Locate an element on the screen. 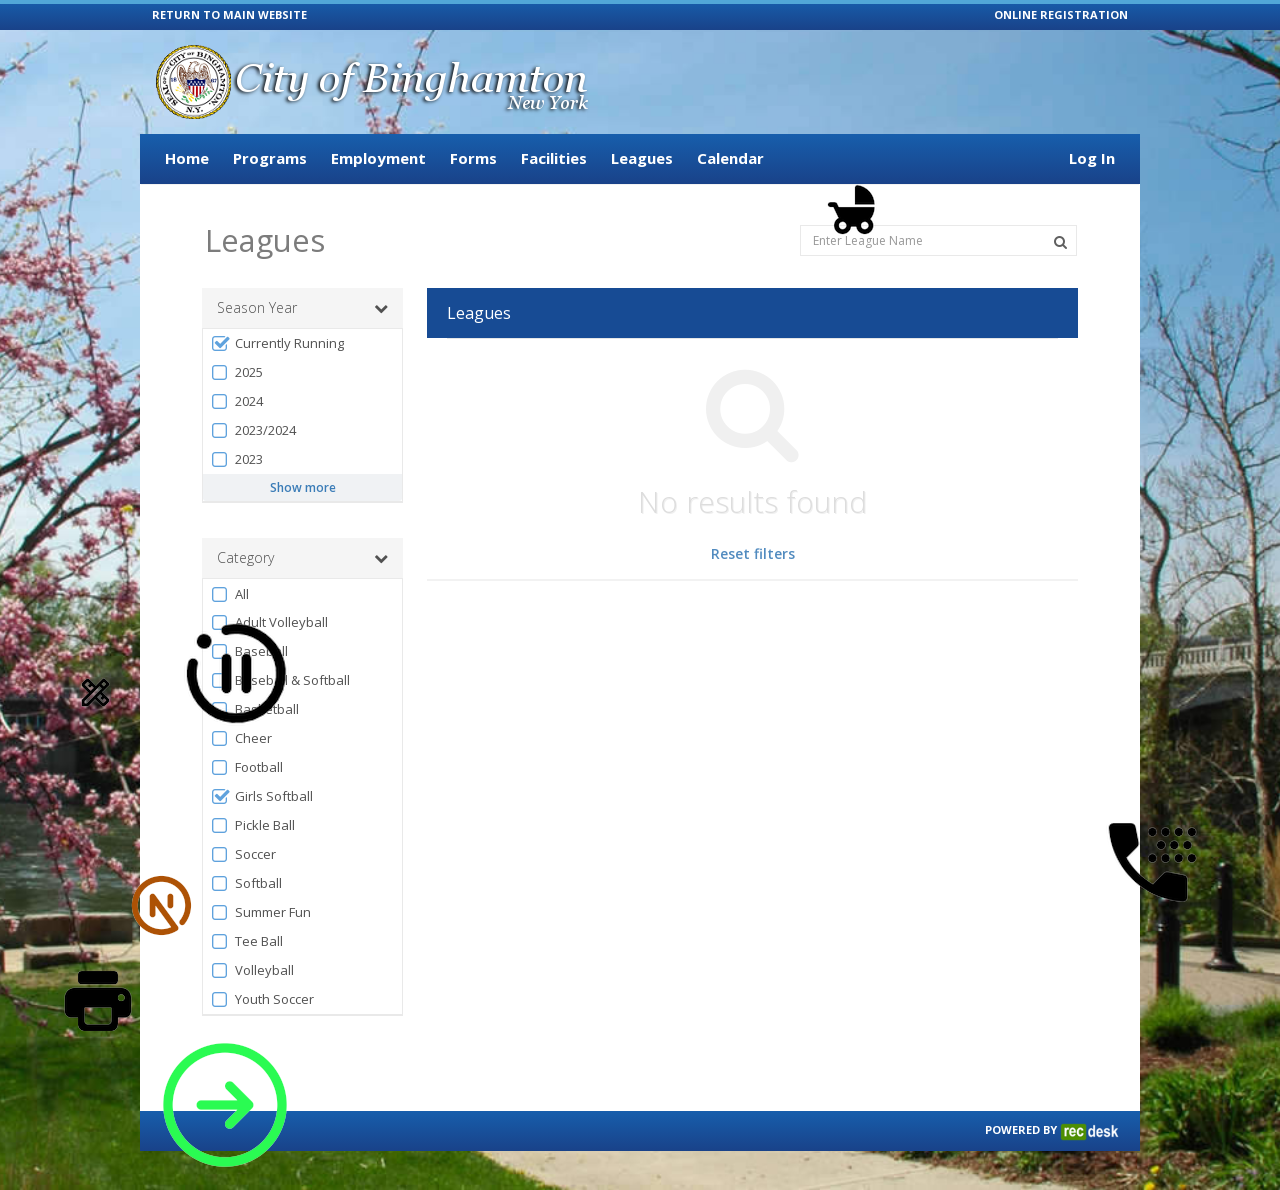  print current document or page is located at coordinates (98, 1001).